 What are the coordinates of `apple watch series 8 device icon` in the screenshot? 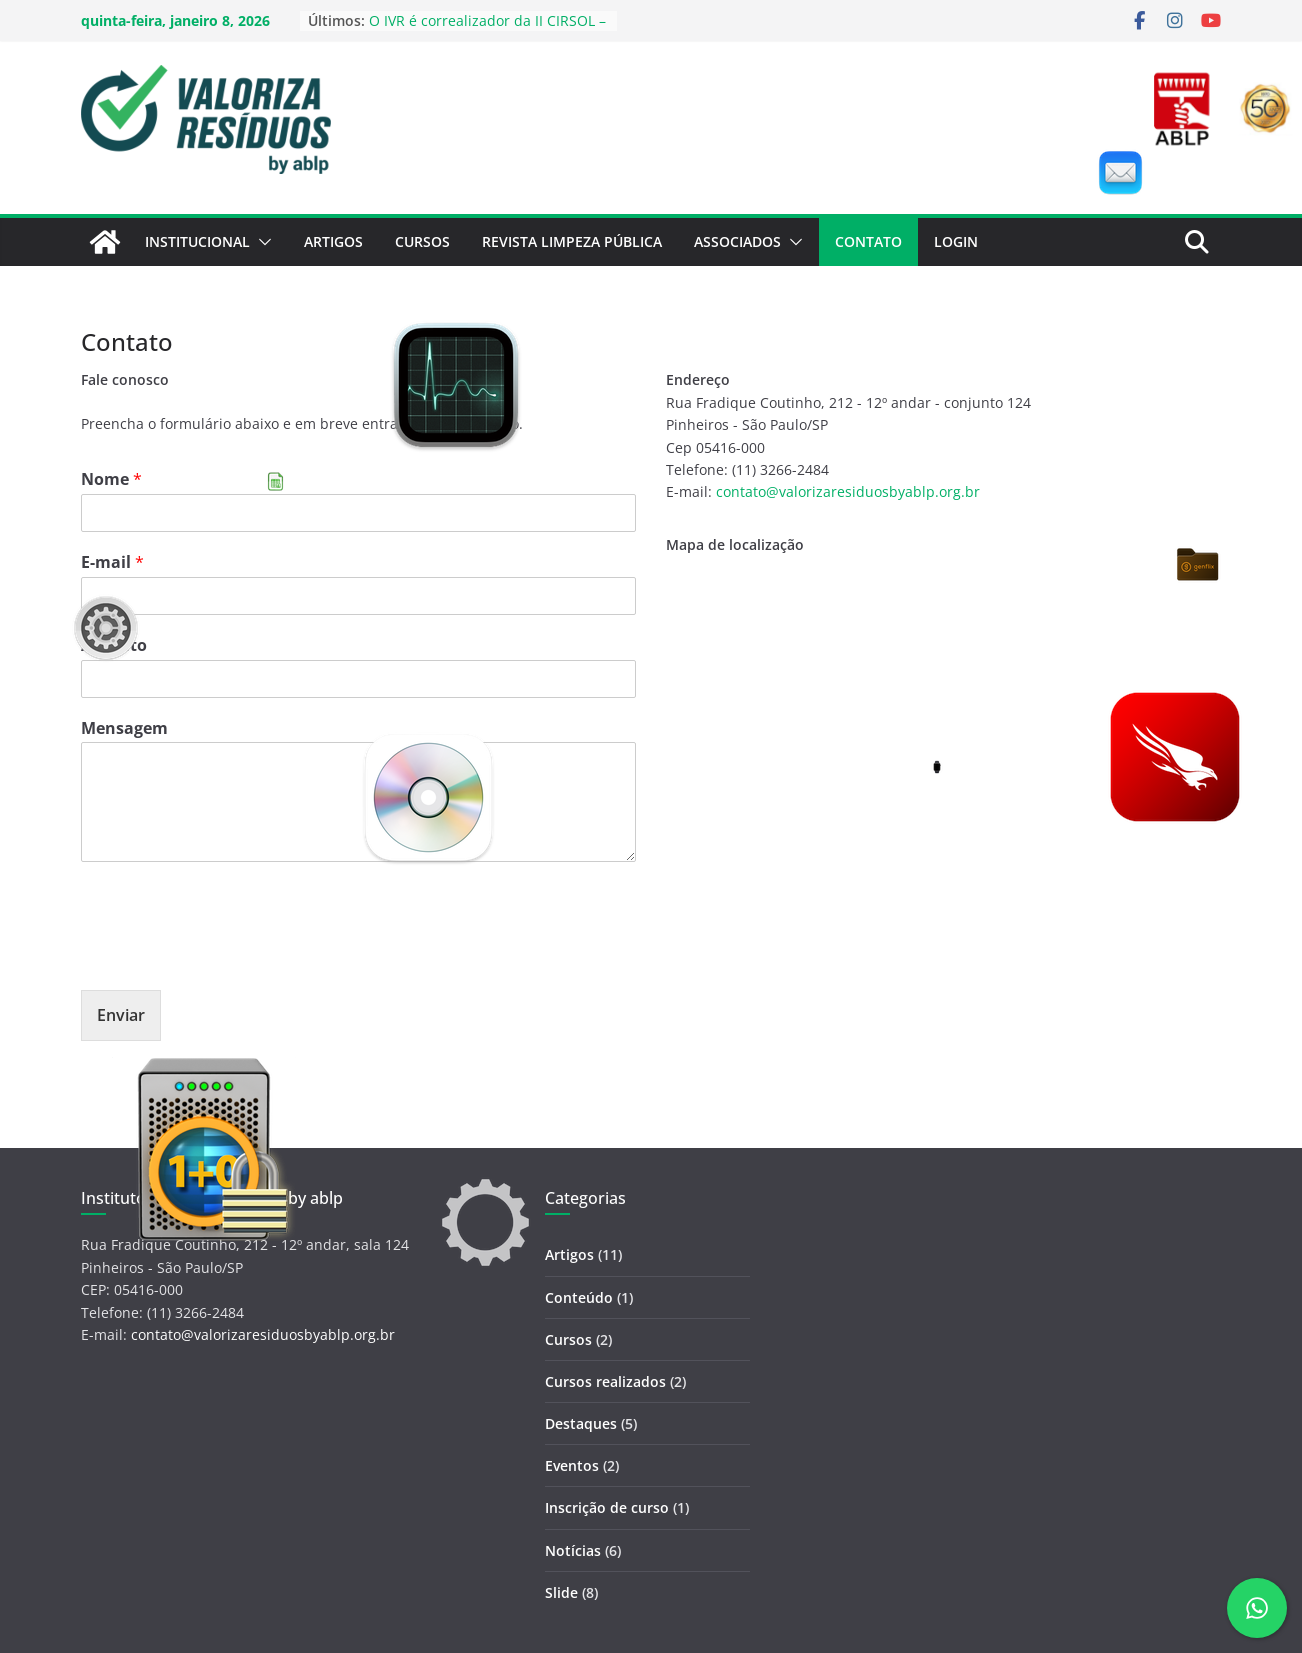 It's located at (937, 767).